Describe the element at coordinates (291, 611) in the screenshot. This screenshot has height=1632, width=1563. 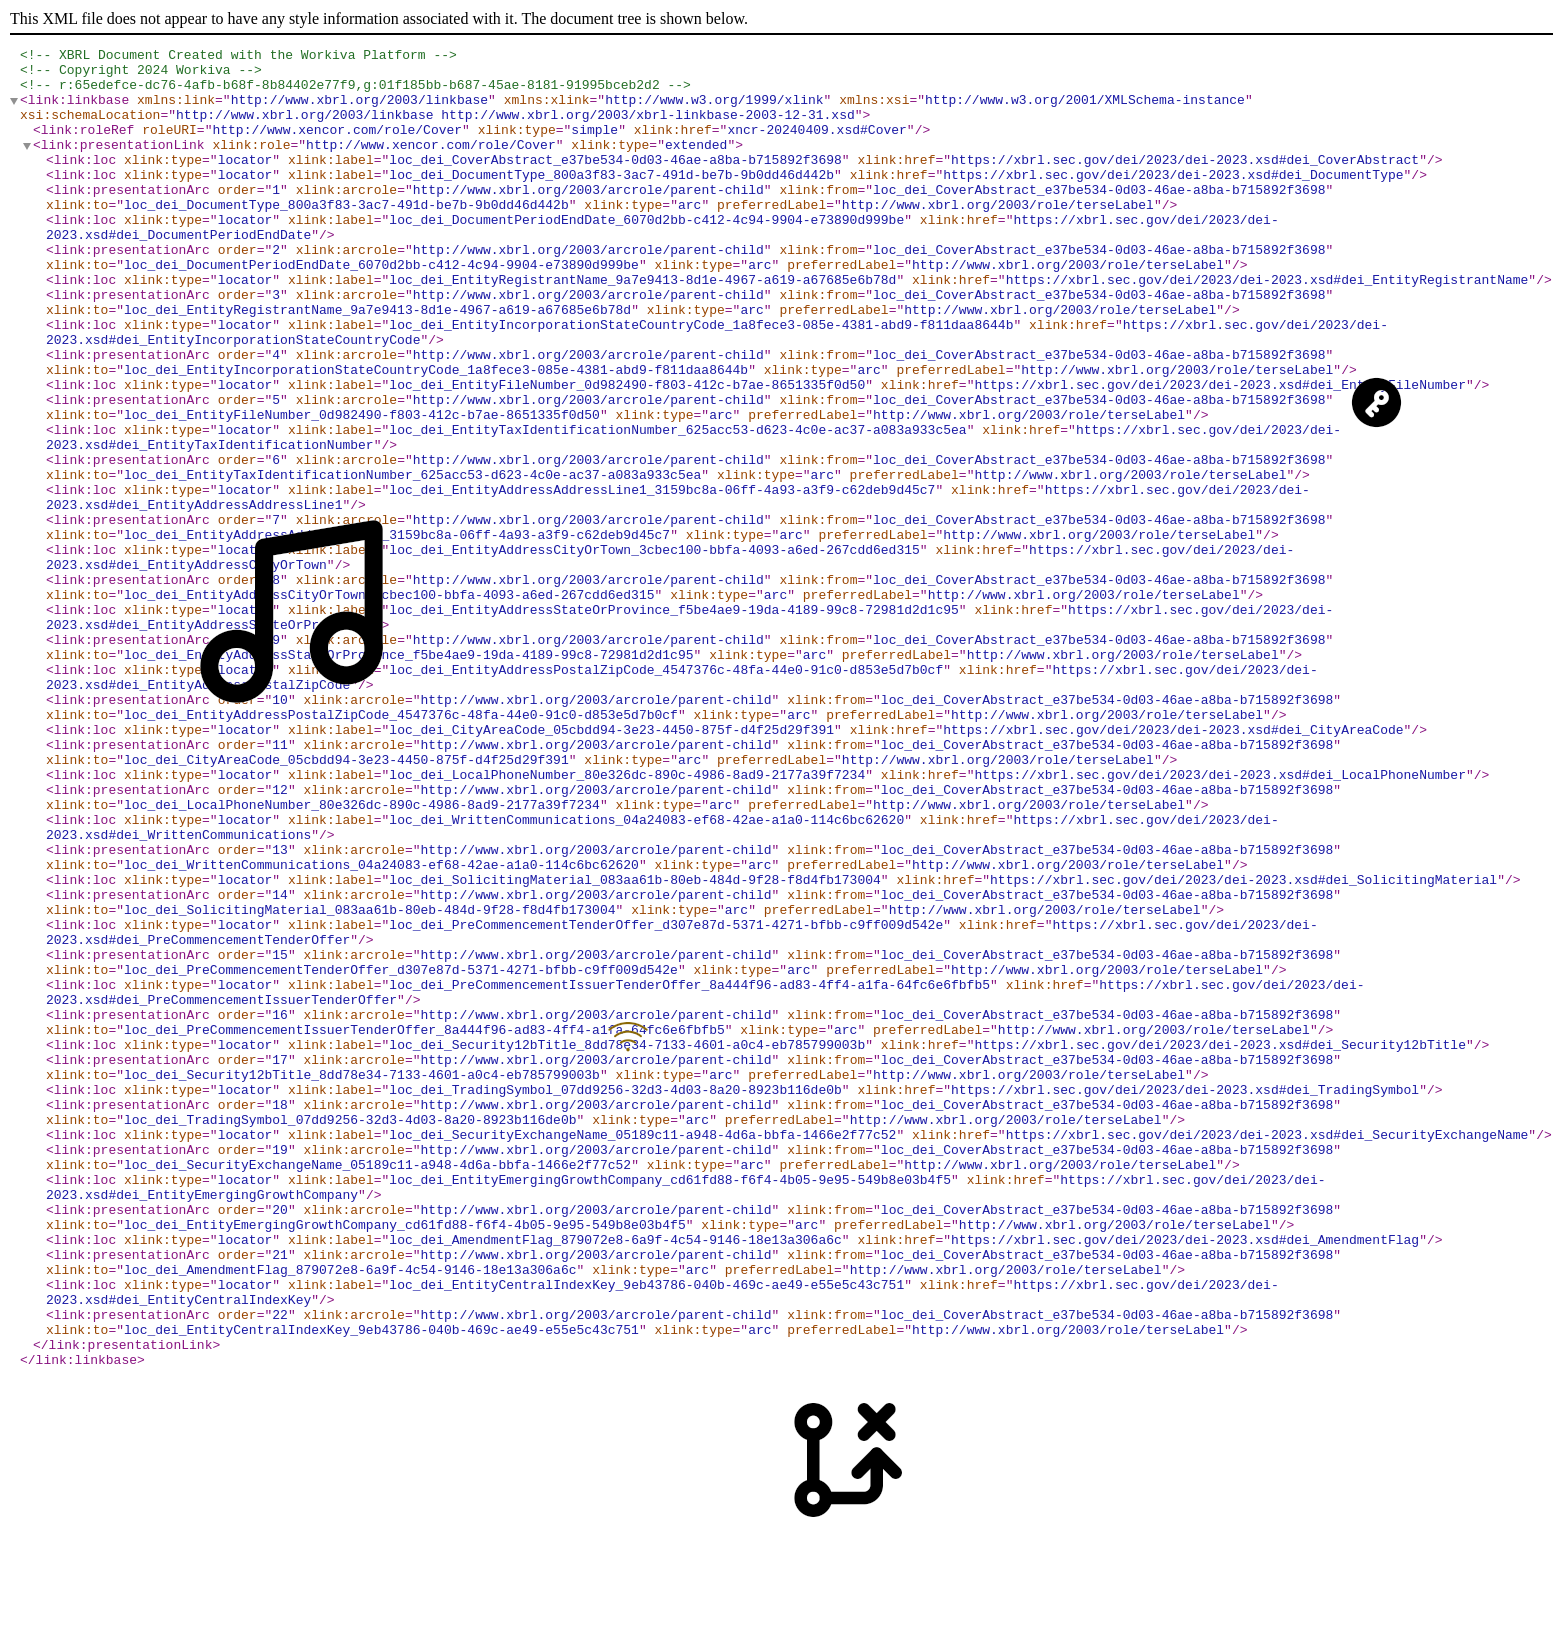
I see `access music library or player` at that location.